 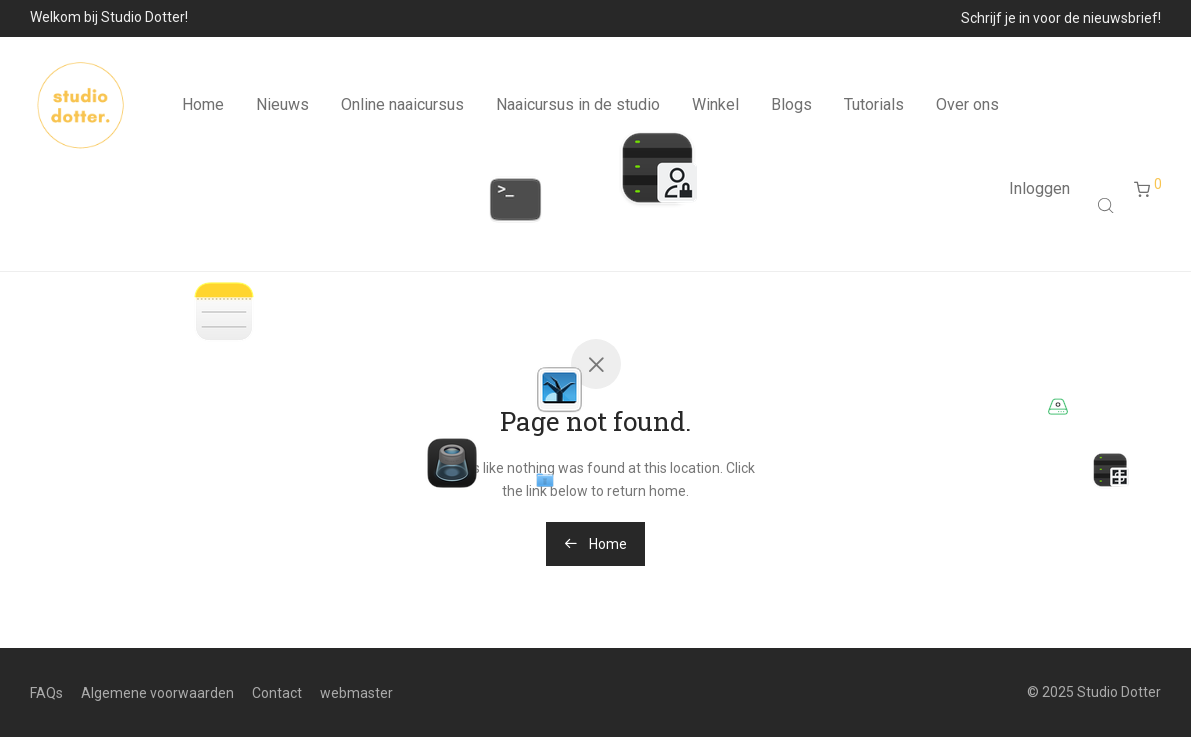 What do you see at coordinates (545, 480) in the screenshot?
I see `open Intego security software folder` at bounding box center [545, 480].